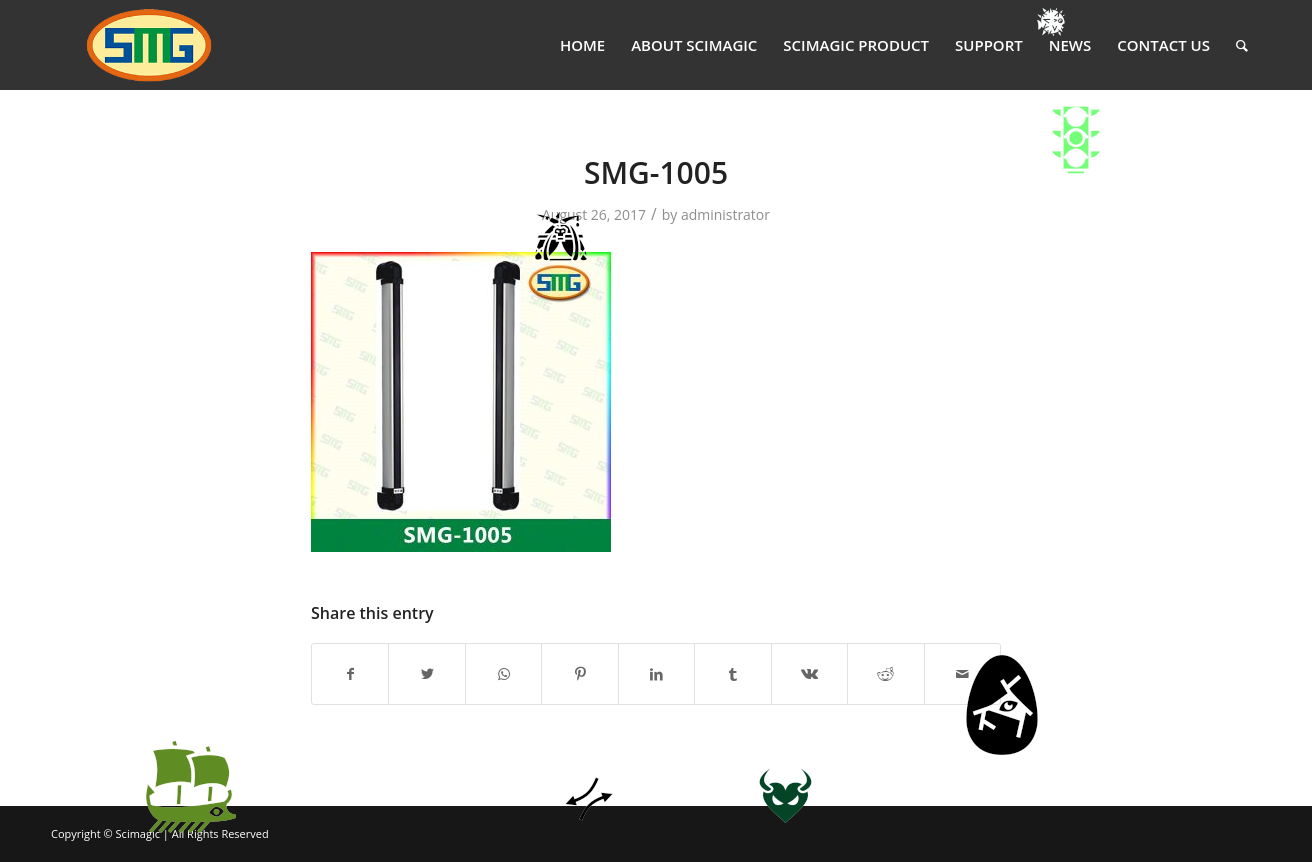 Image resolution: width=1312 pixels, height=862 pixels. Describe the element at coordinates (1051, 22) in the screenshot. I see `select porcupinefish or blowfish character` at that location.